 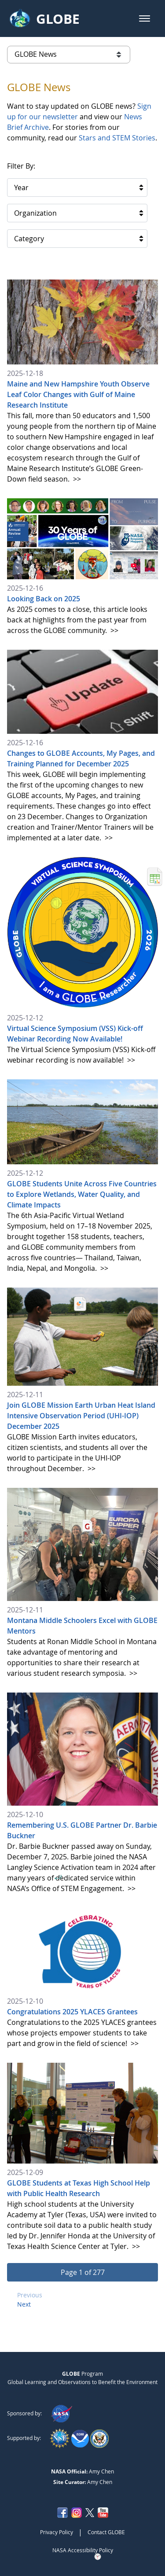 I want to click on access date and time settings, so click(x=98, y=2557).